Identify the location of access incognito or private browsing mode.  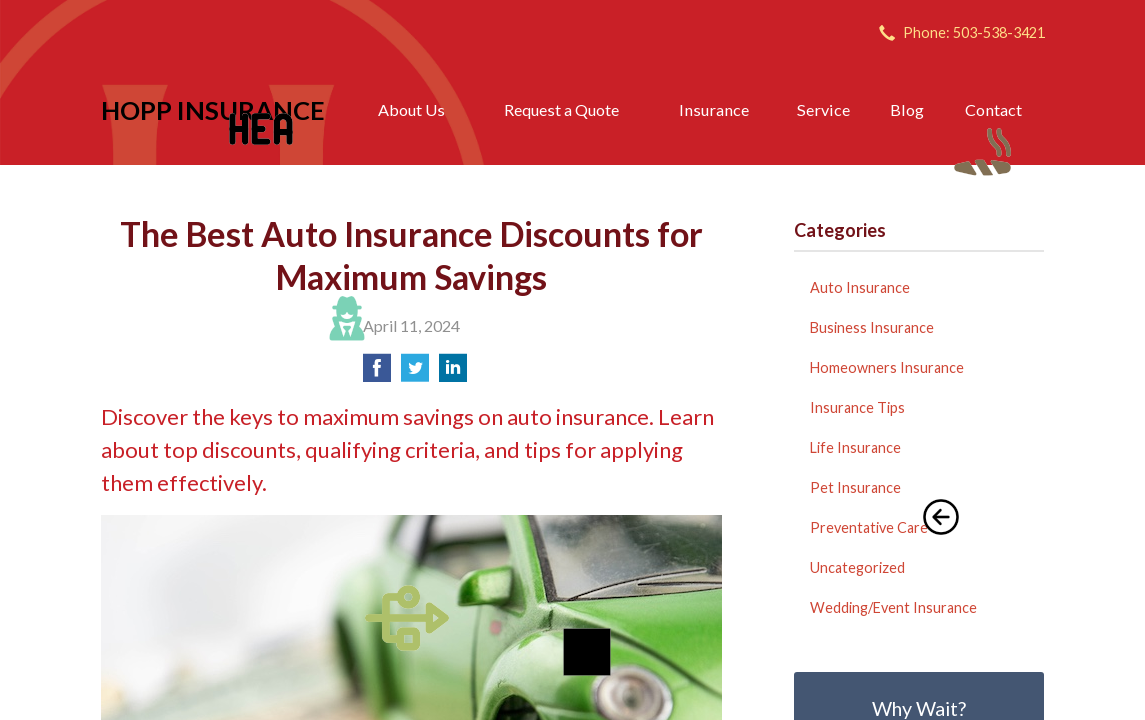
(347, 319).